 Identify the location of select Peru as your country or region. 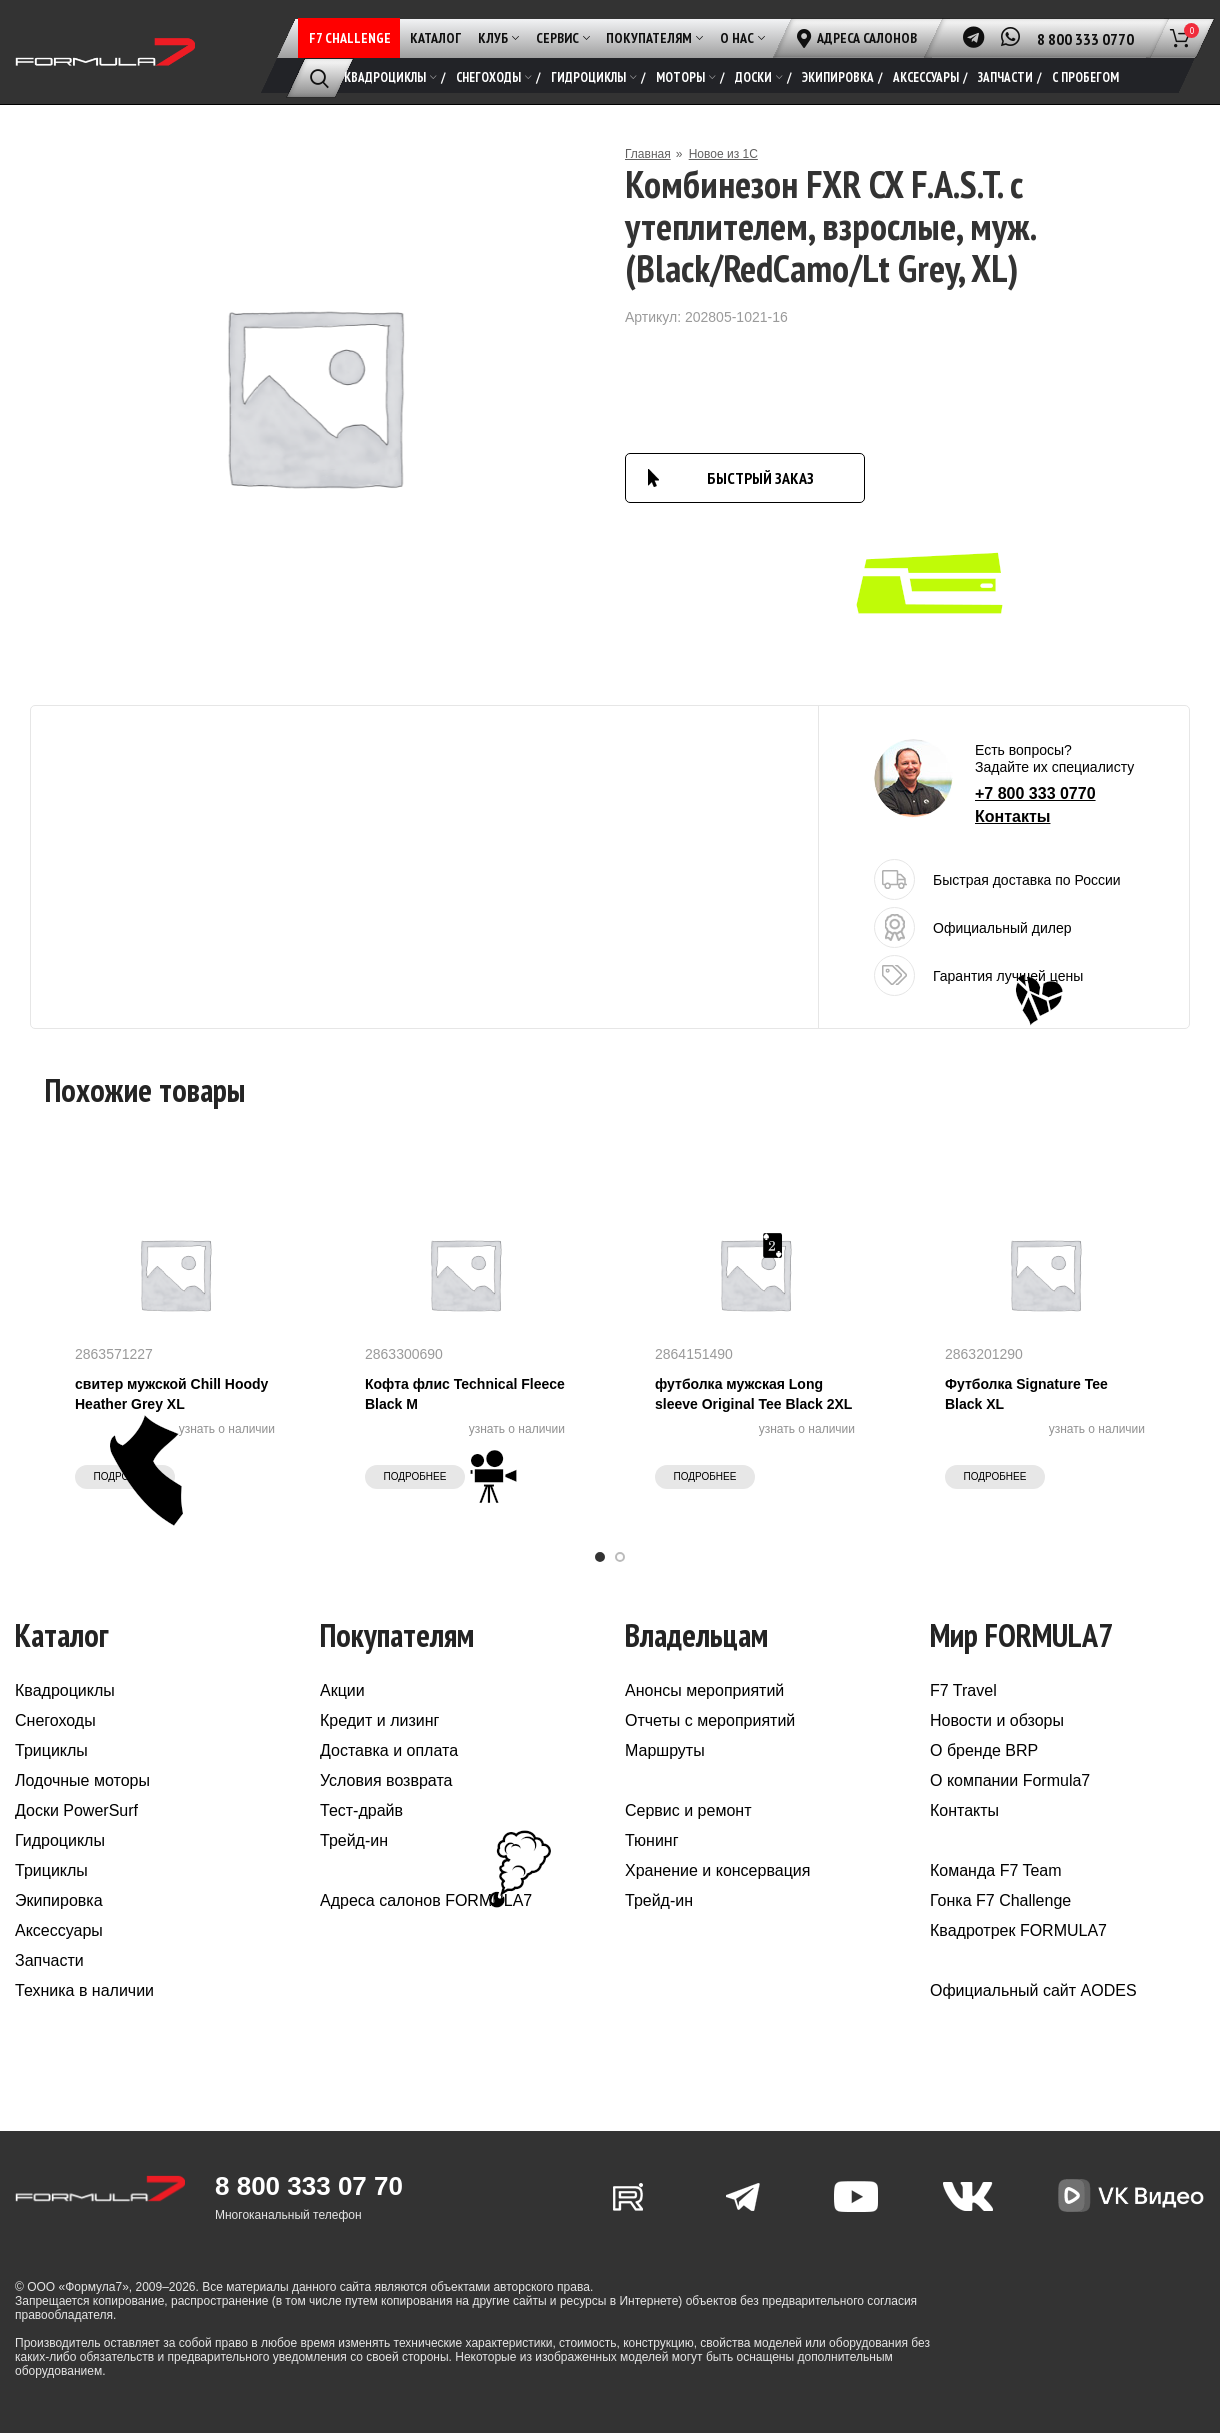
(146, 1469).